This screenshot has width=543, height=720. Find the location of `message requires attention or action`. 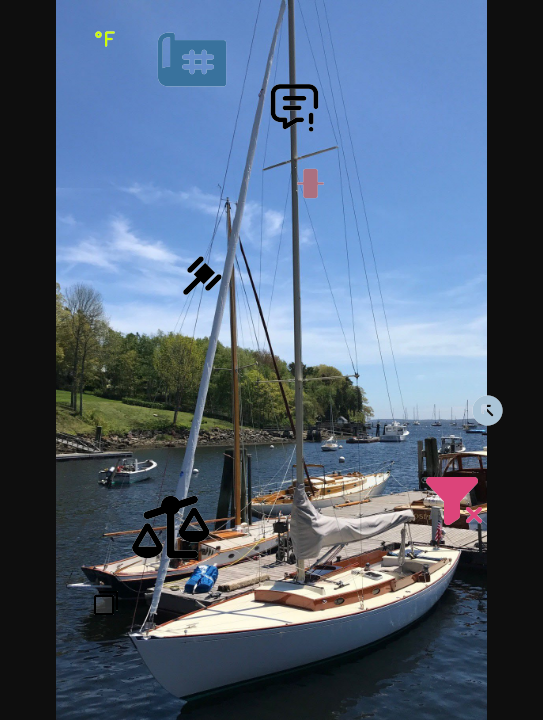

message requires attention or action is located at coordinates (294, 105).